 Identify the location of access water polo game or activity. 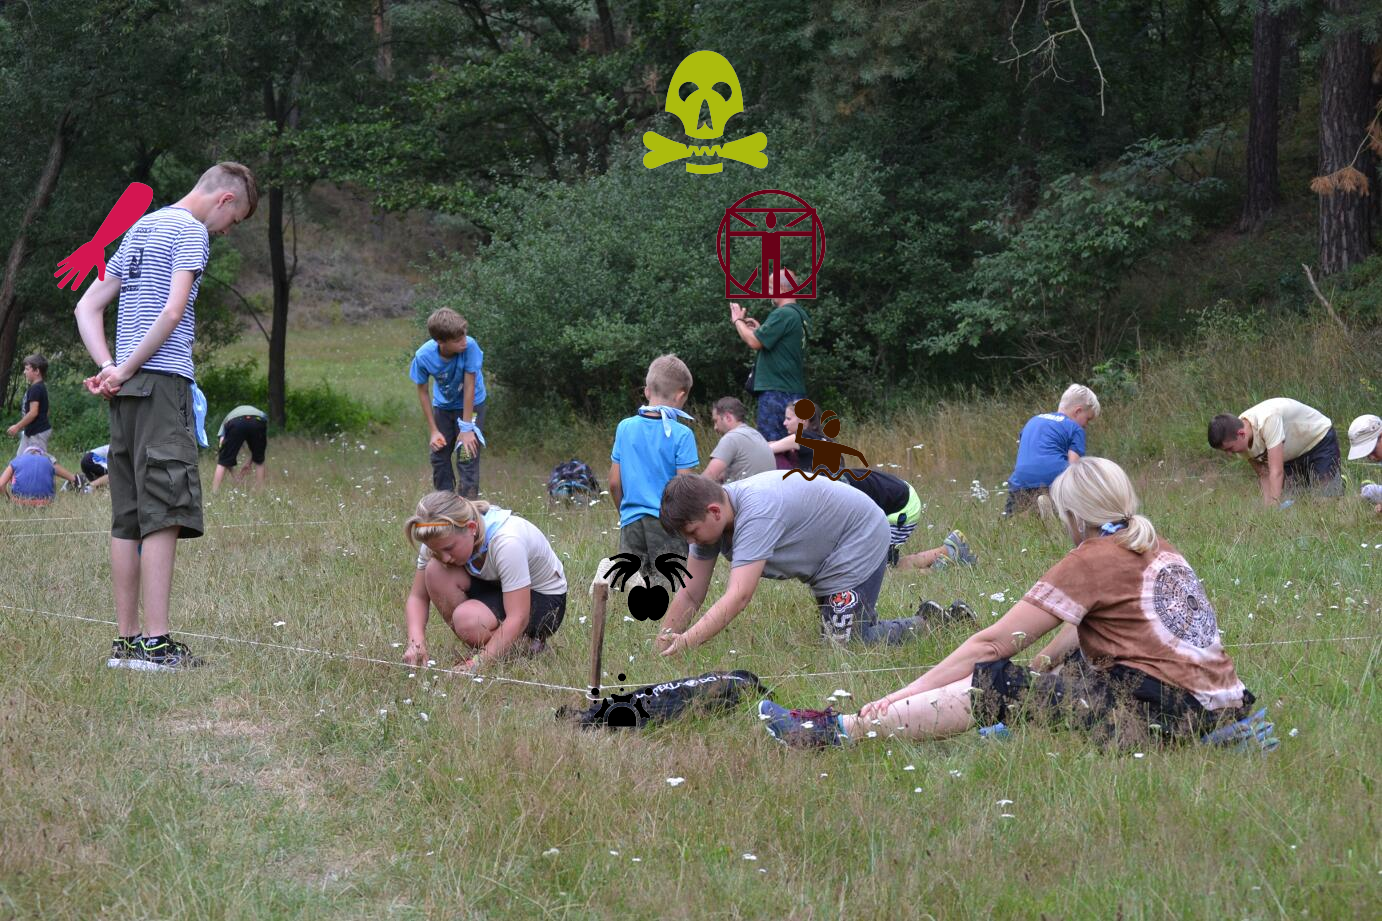
(828, 440).